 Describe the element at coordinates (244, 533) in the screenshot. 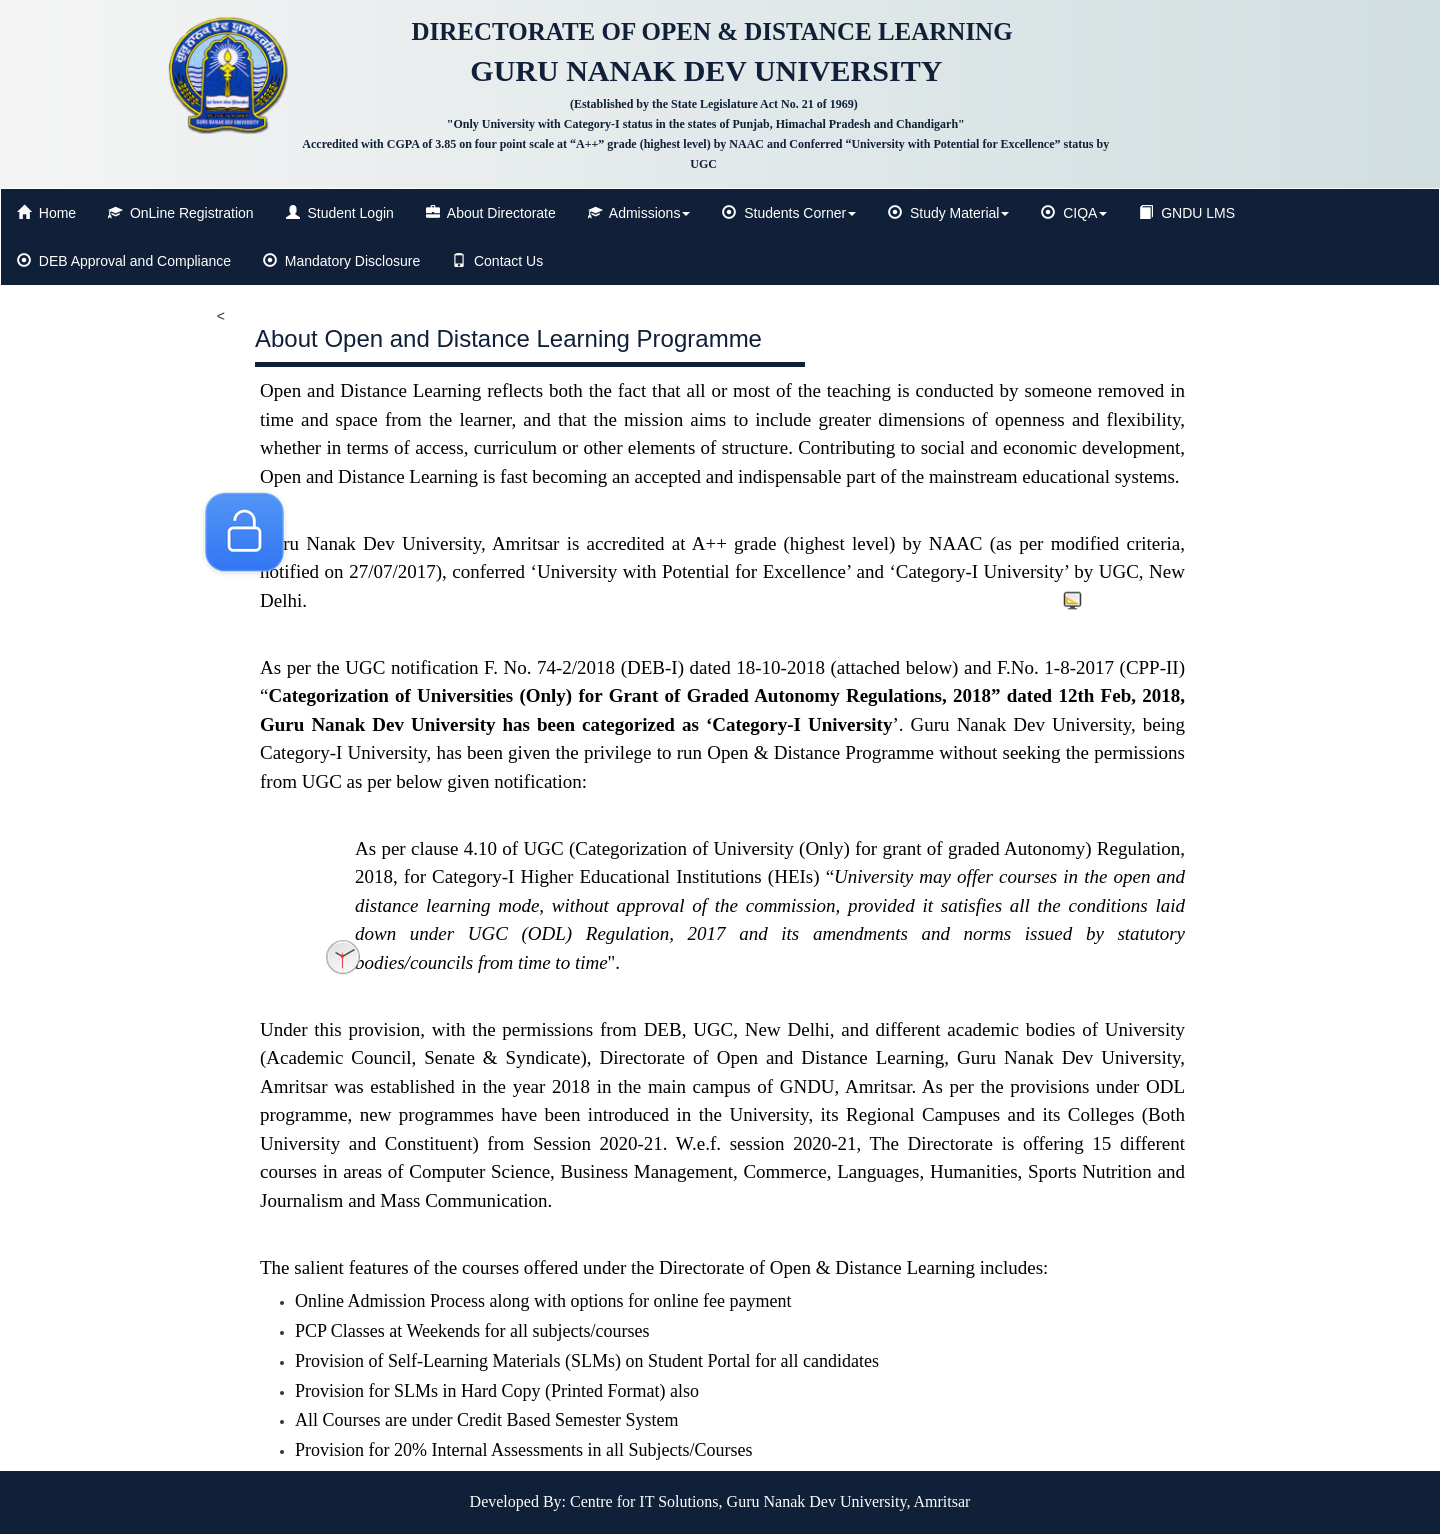

I see `open screensaver and lock screen settings` at that location.